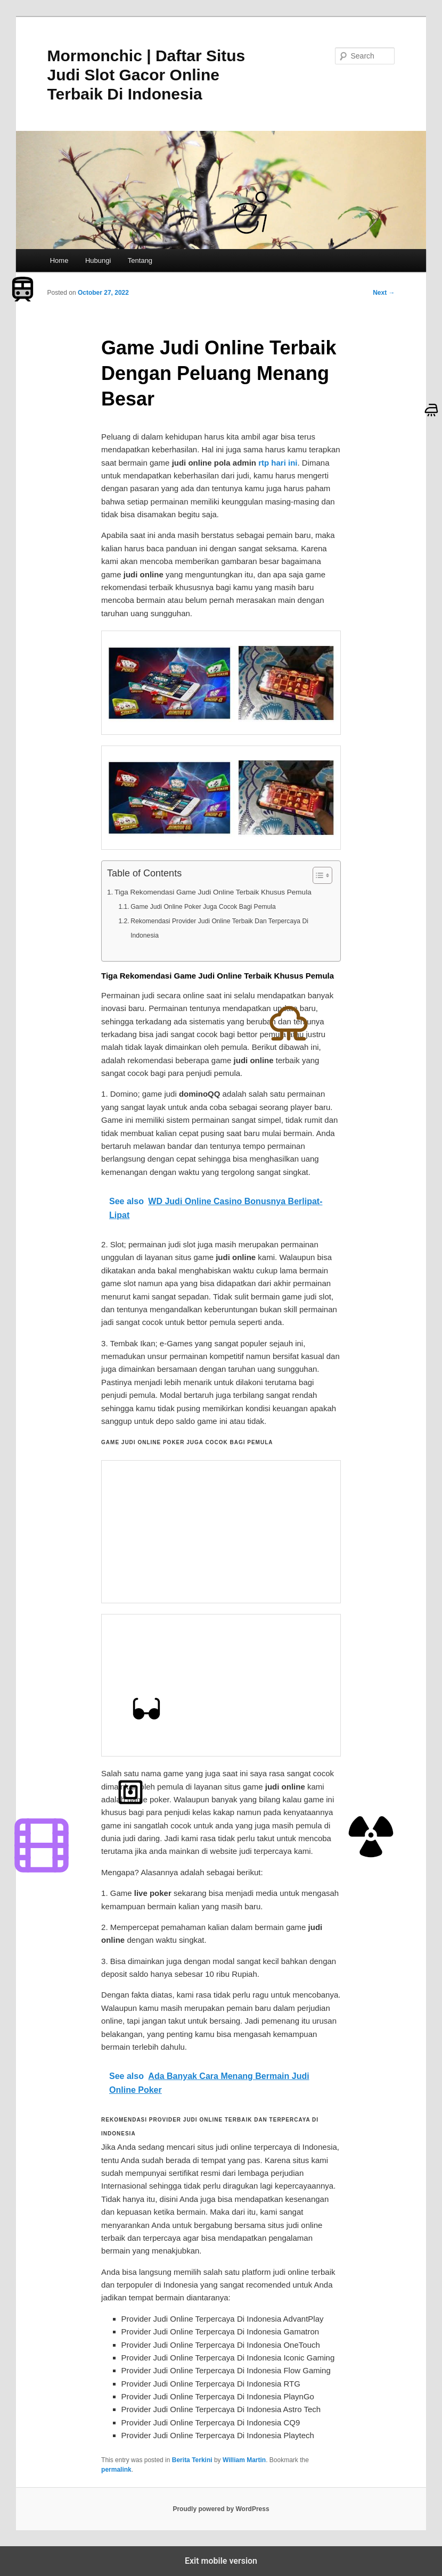 This screenshot has height=2576, width=442. I want to click on enable reading mode or accessibility features, so click(146, 1709).